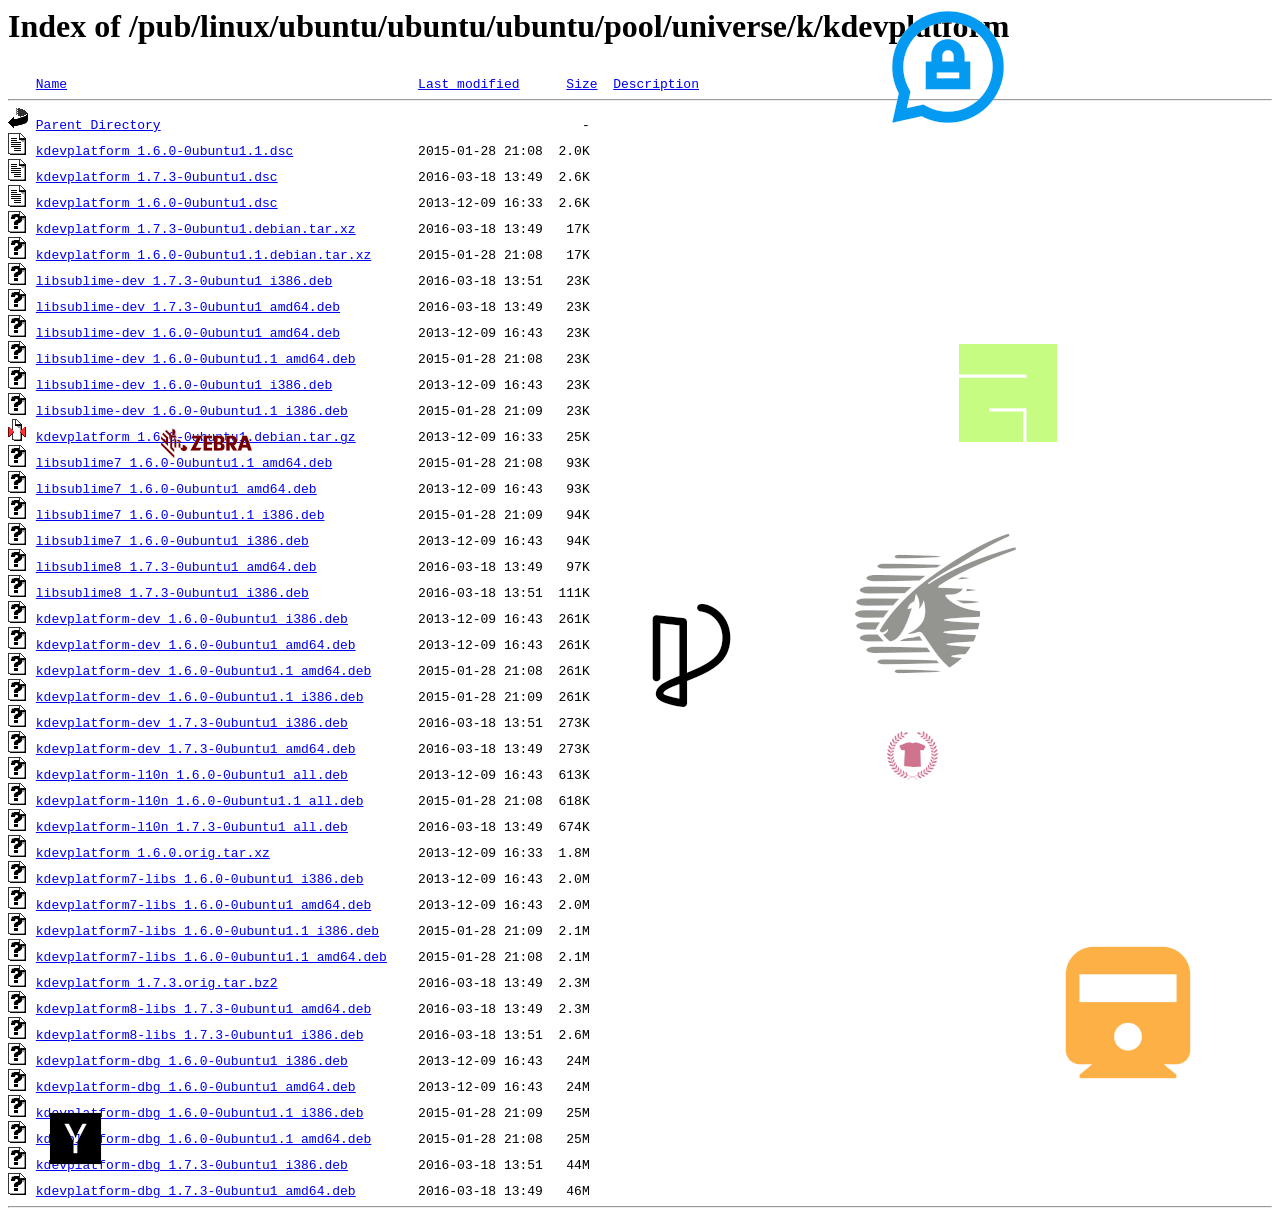  I want to click on start a private or encrypted conversation, so click(948, 67).